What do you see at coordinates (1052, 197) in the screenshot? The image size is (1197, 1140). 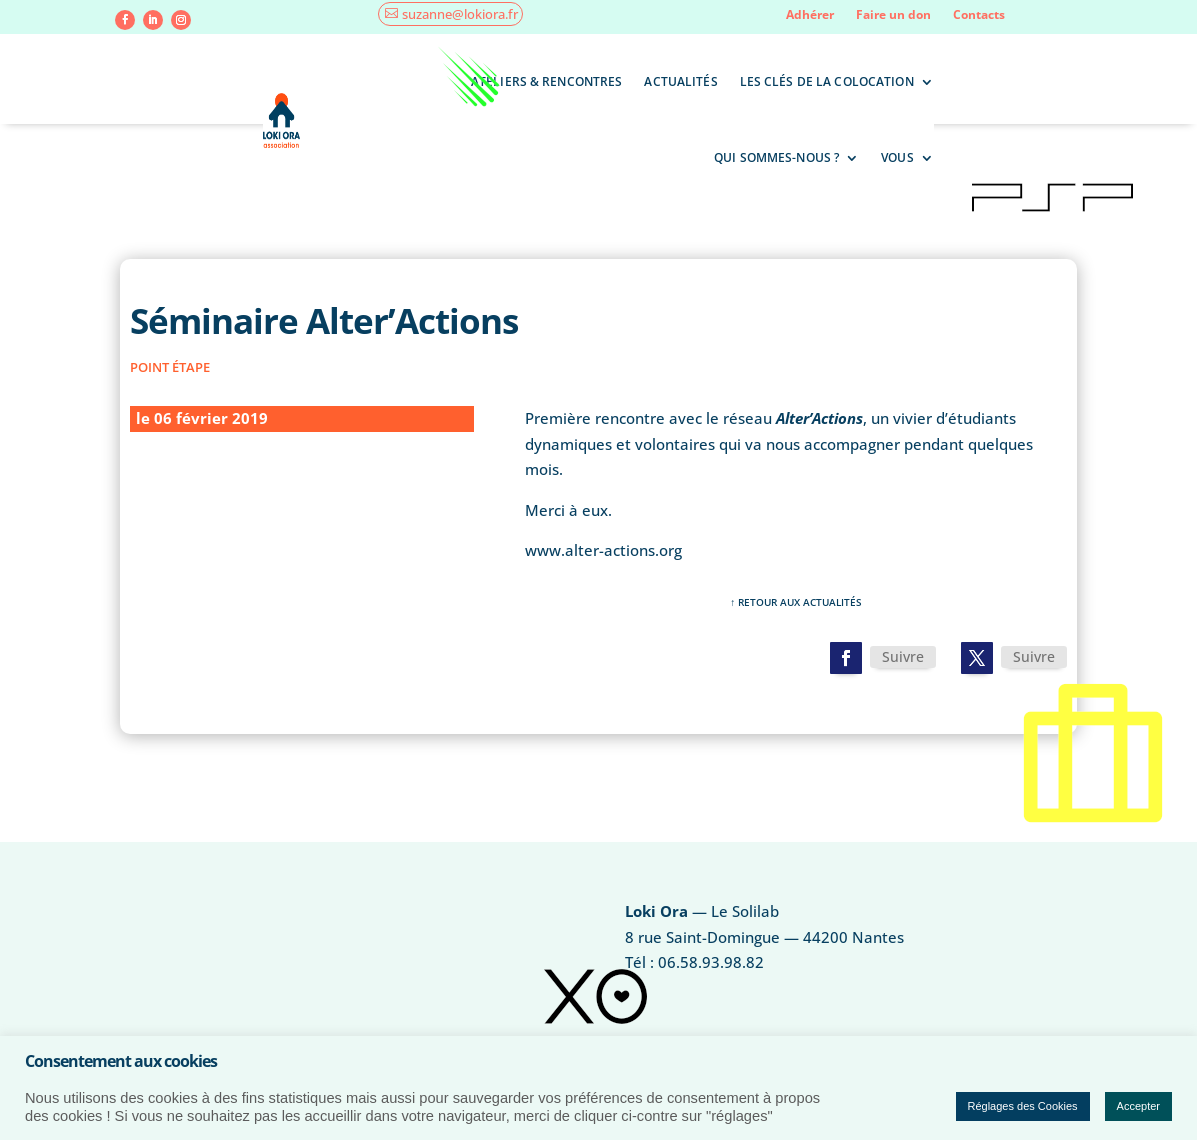 I see `playstation portable (PSP) brand logo` at bounding box center [1052, 197].